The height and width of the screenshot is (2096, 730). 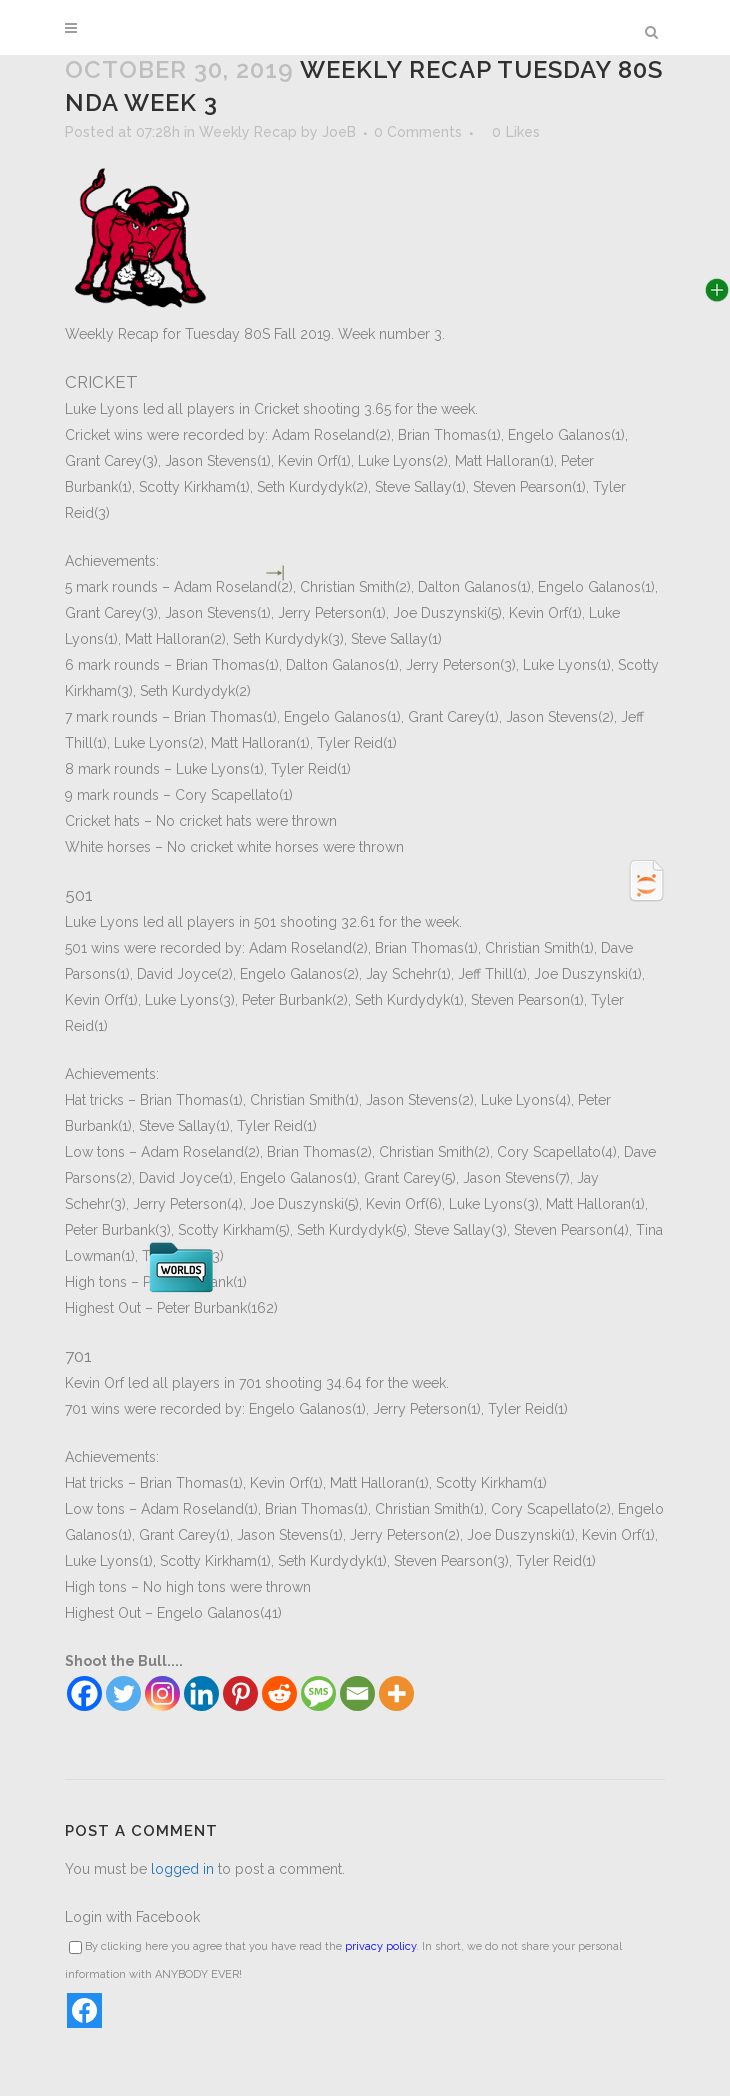 What do you see at coordinates (275, 573) in the screenshot?
I see `go to the last item or page` at bounding box center [275, 573].